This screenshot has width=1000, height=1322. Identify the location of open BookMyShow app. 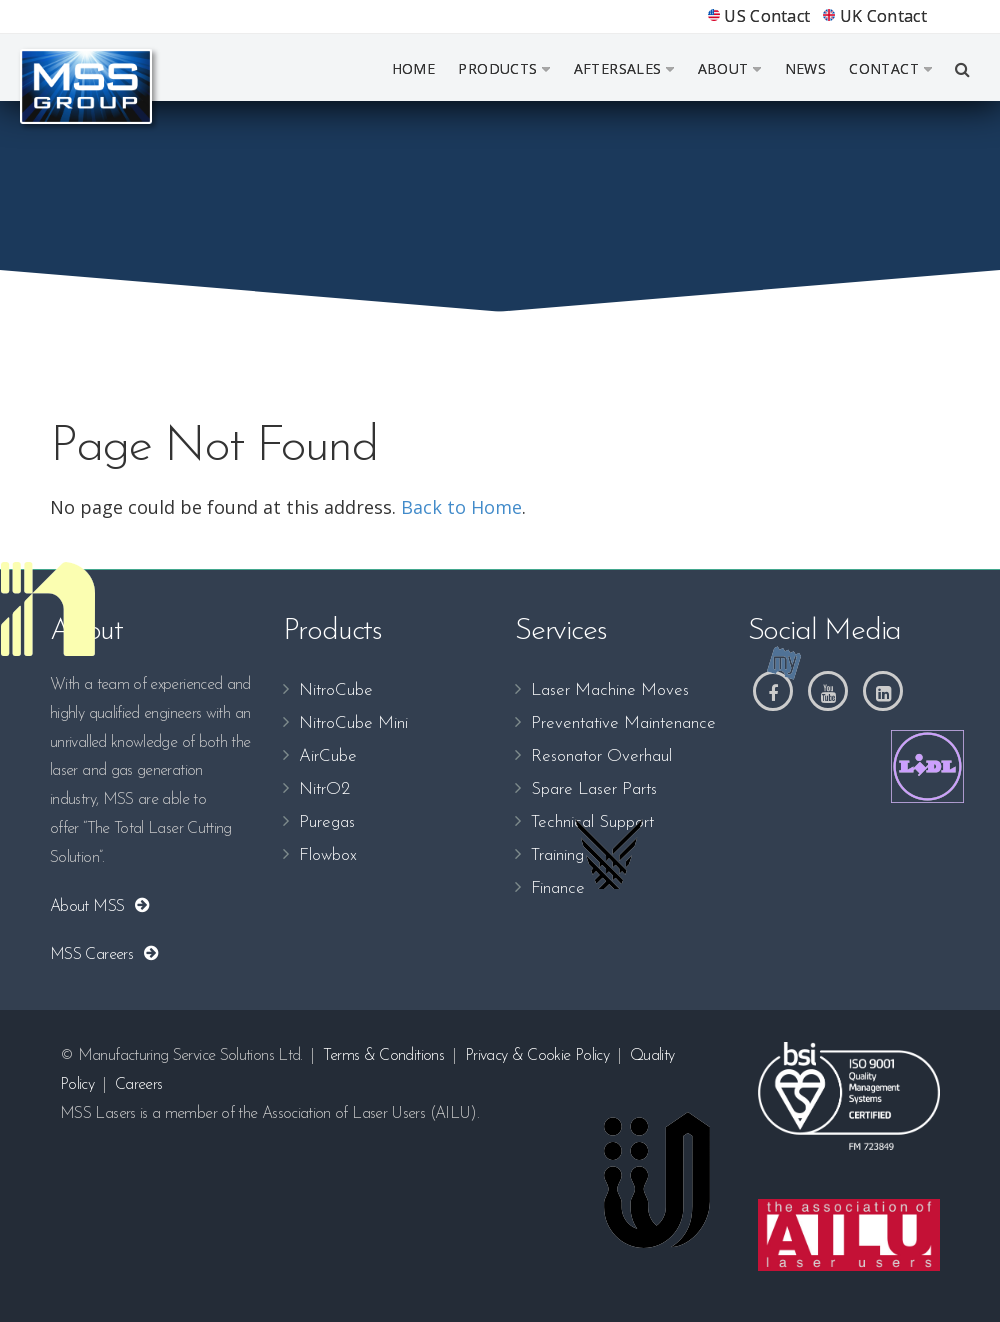
(784, 663).